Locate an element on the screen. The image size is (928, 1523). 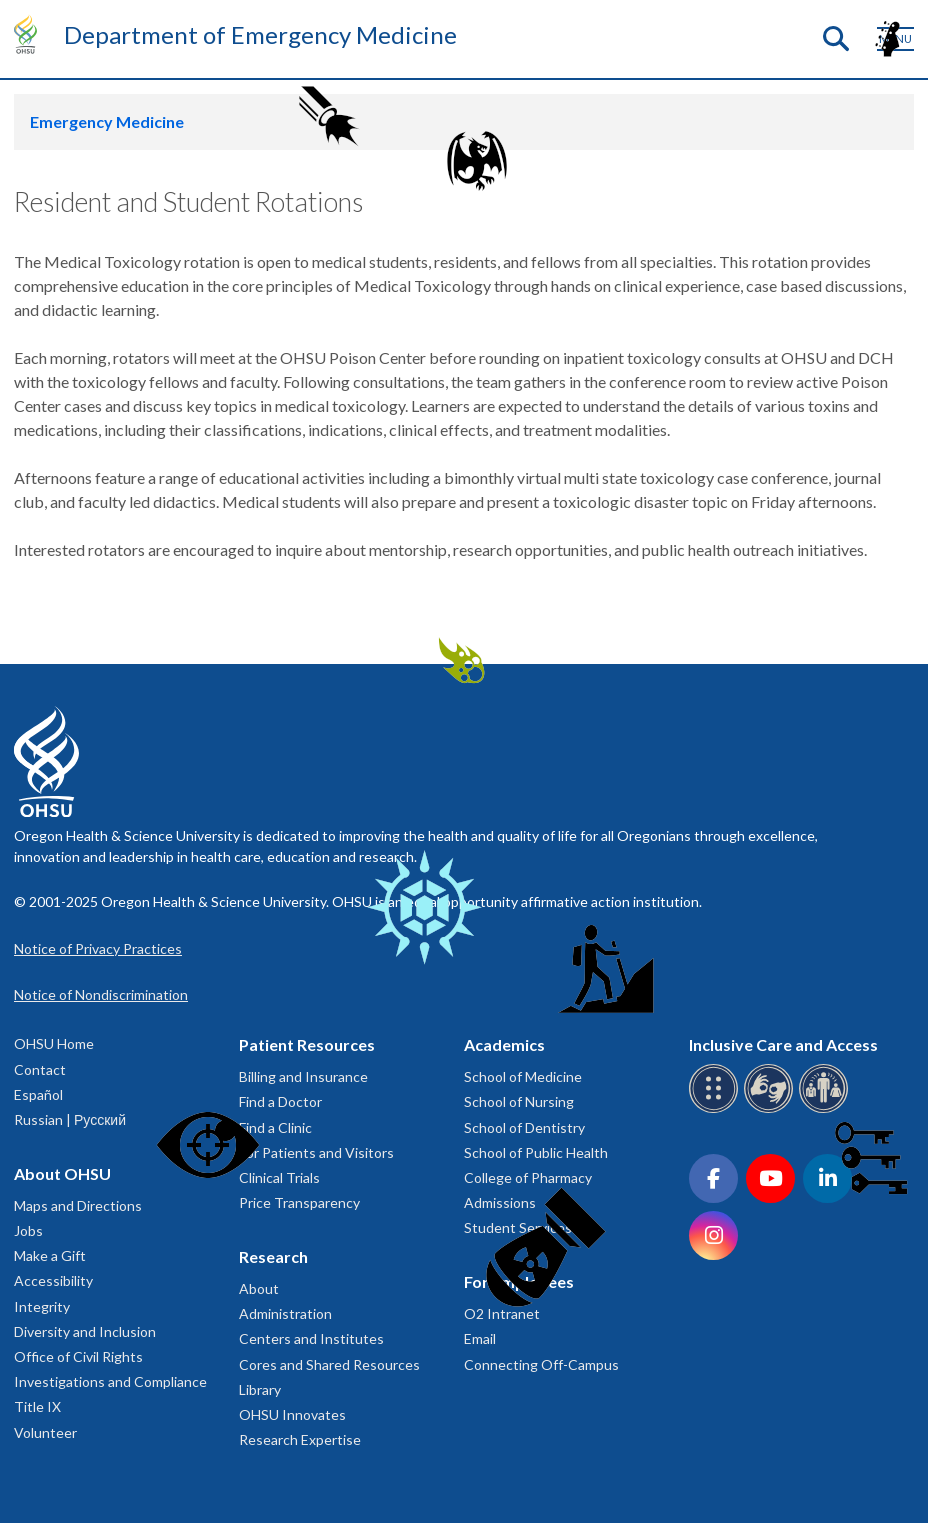
select wyvern character or creature type is located at coordinates (477, 161).